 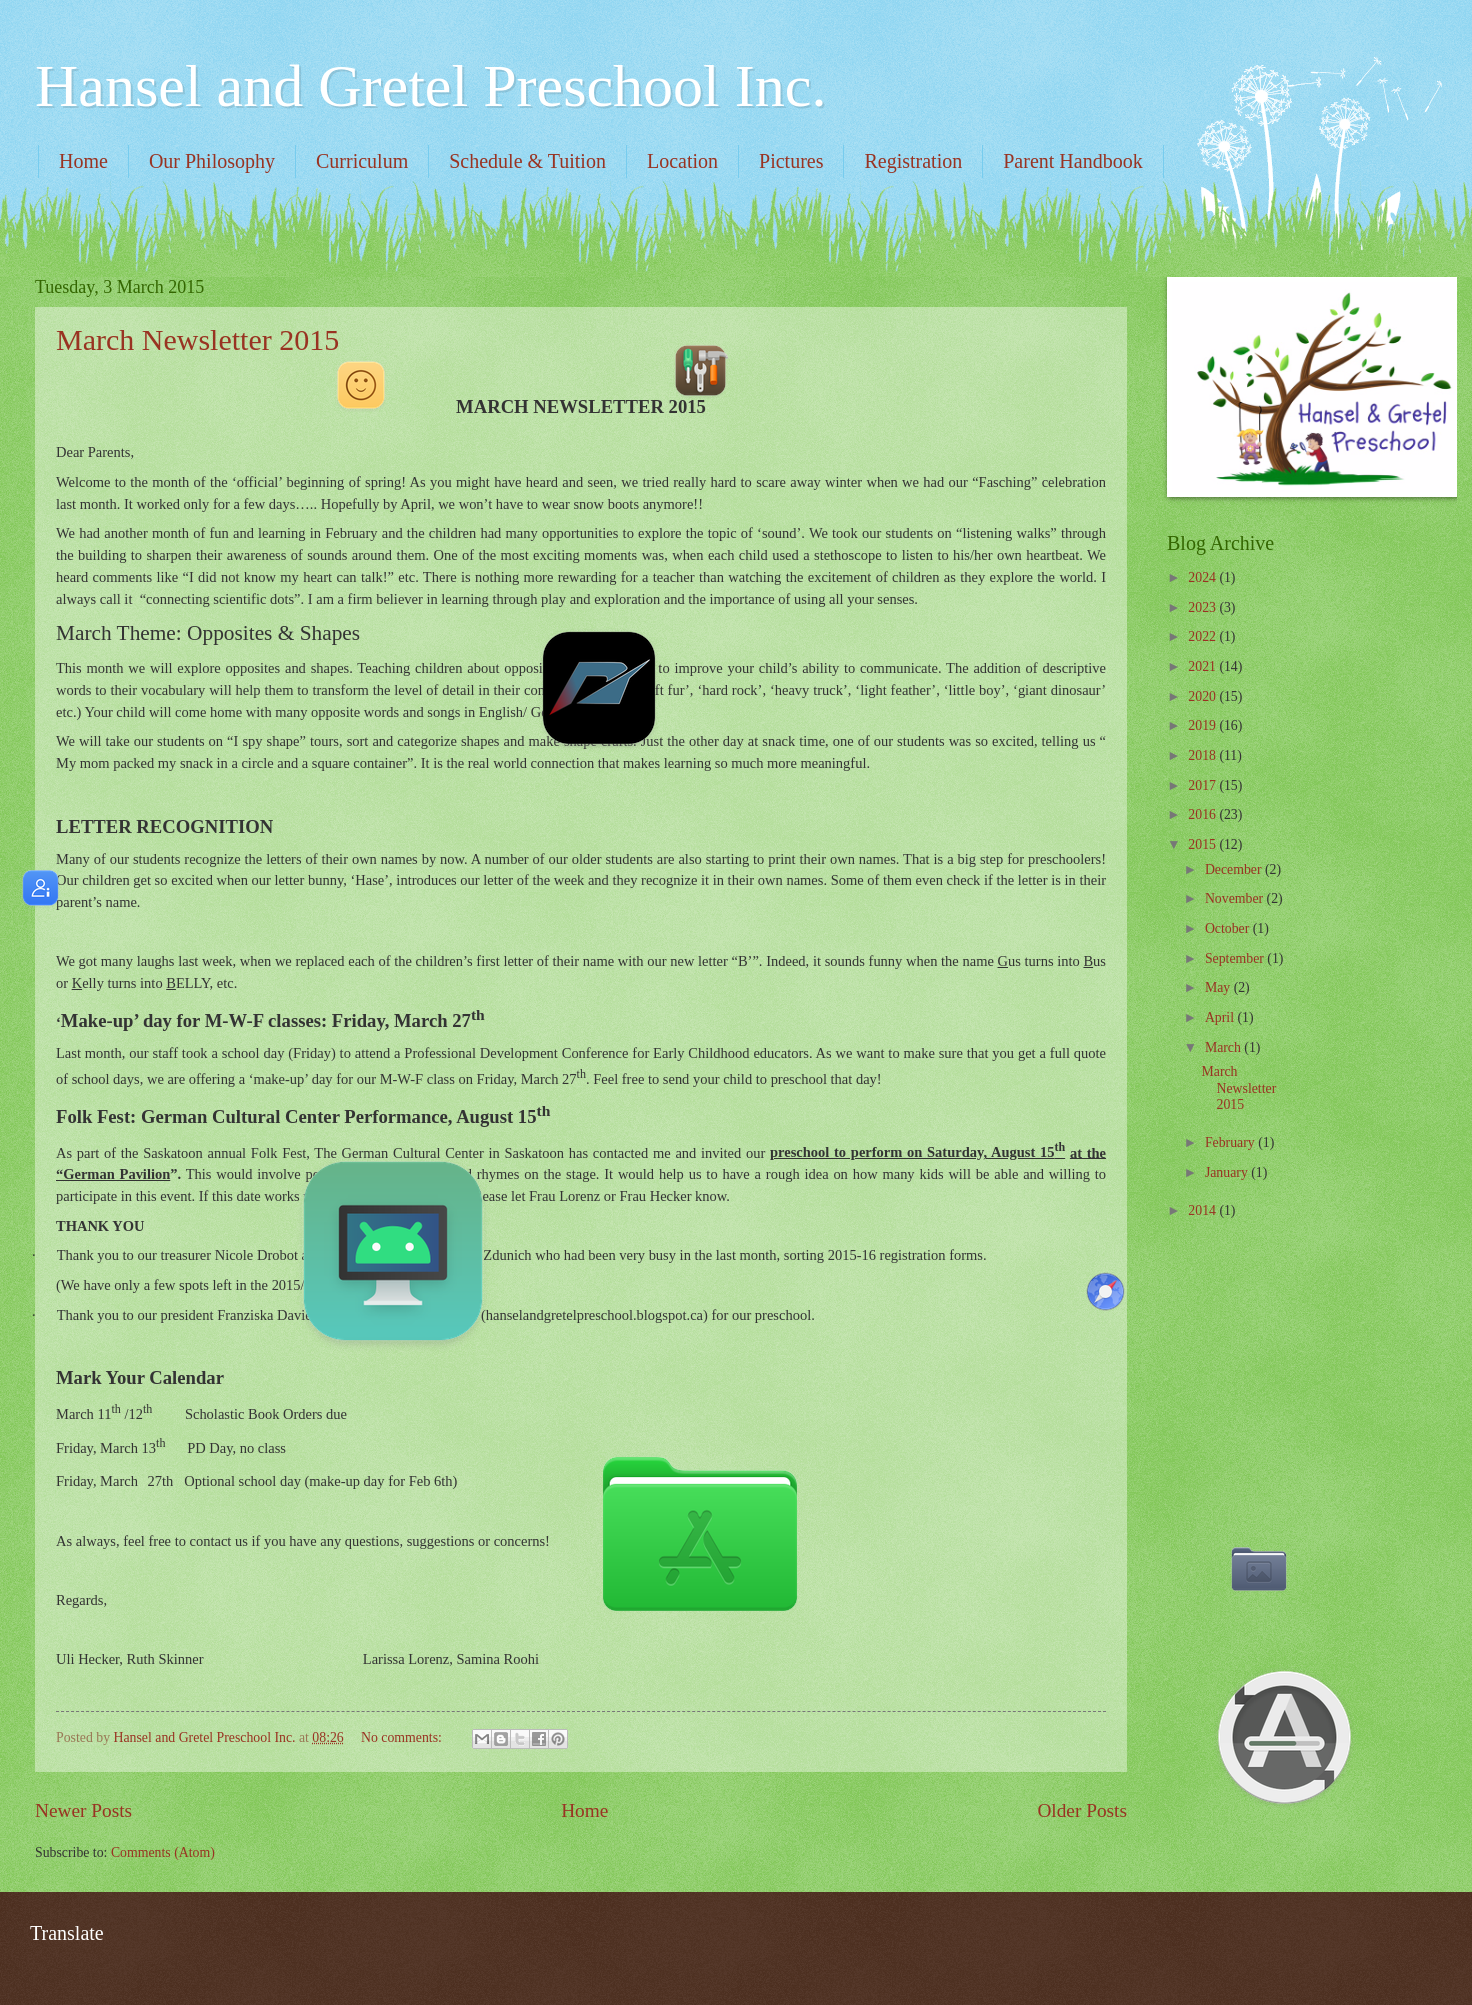 I want to click on launch qtscrcpy to mirror android device to desktop, so click(x=393, y=1251).